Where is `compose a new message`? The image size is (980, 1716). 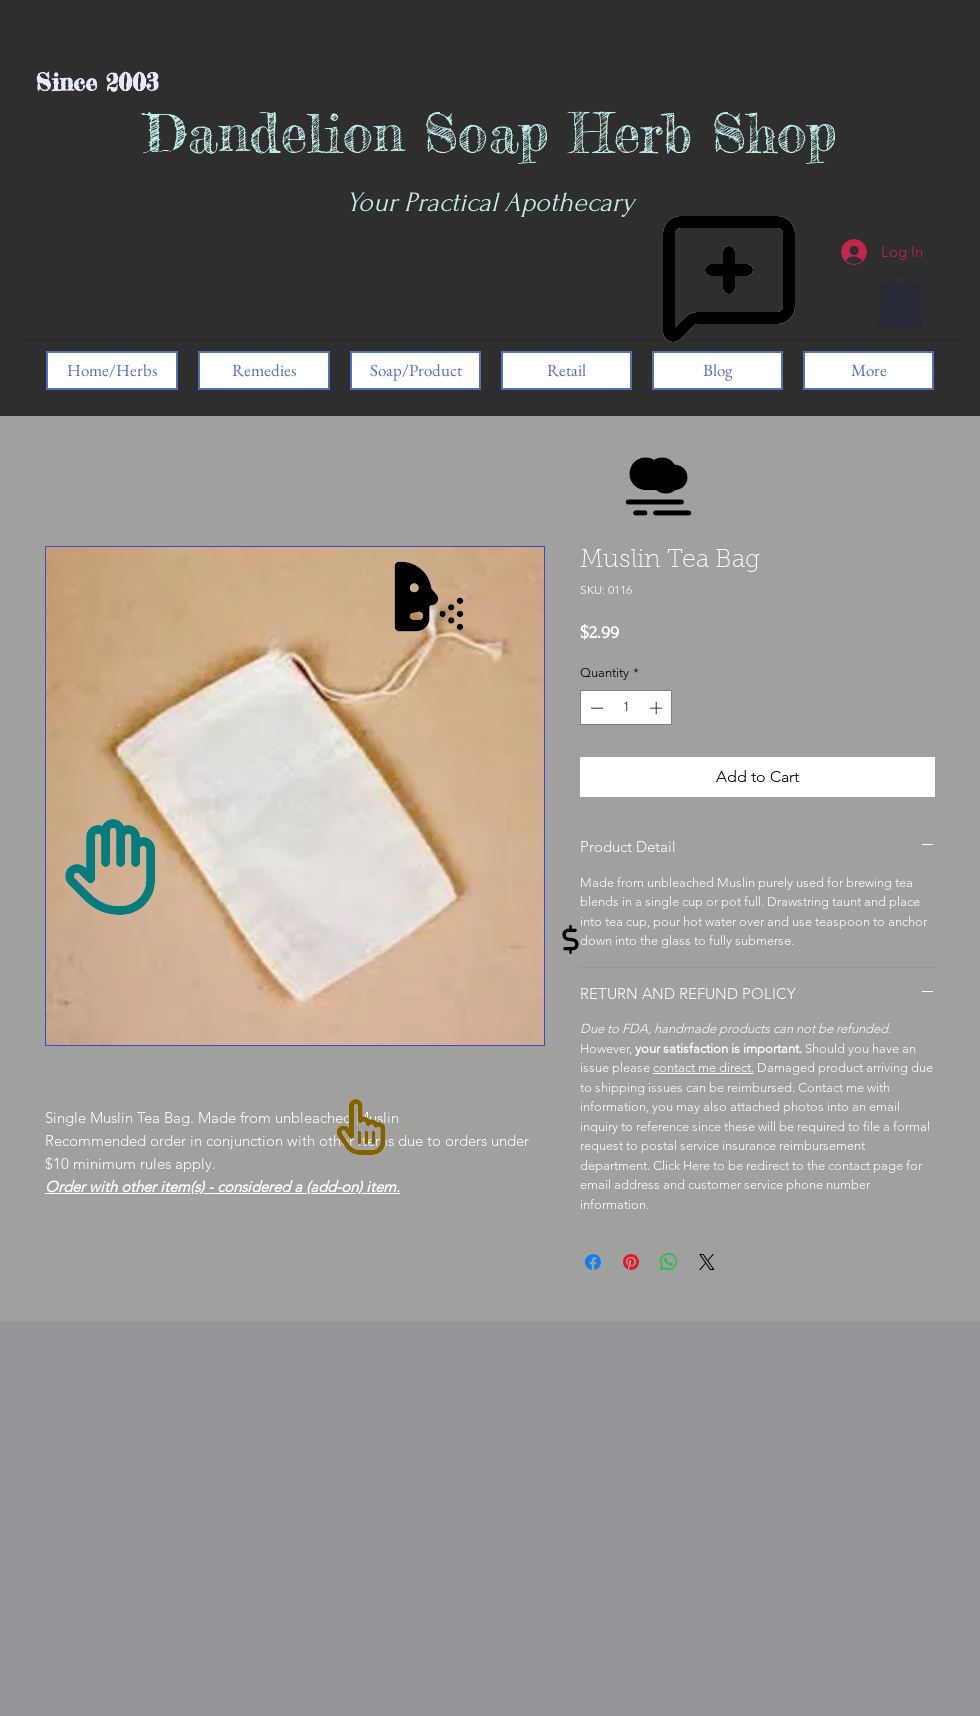 compose a new message is located at coordinates (729, 276).